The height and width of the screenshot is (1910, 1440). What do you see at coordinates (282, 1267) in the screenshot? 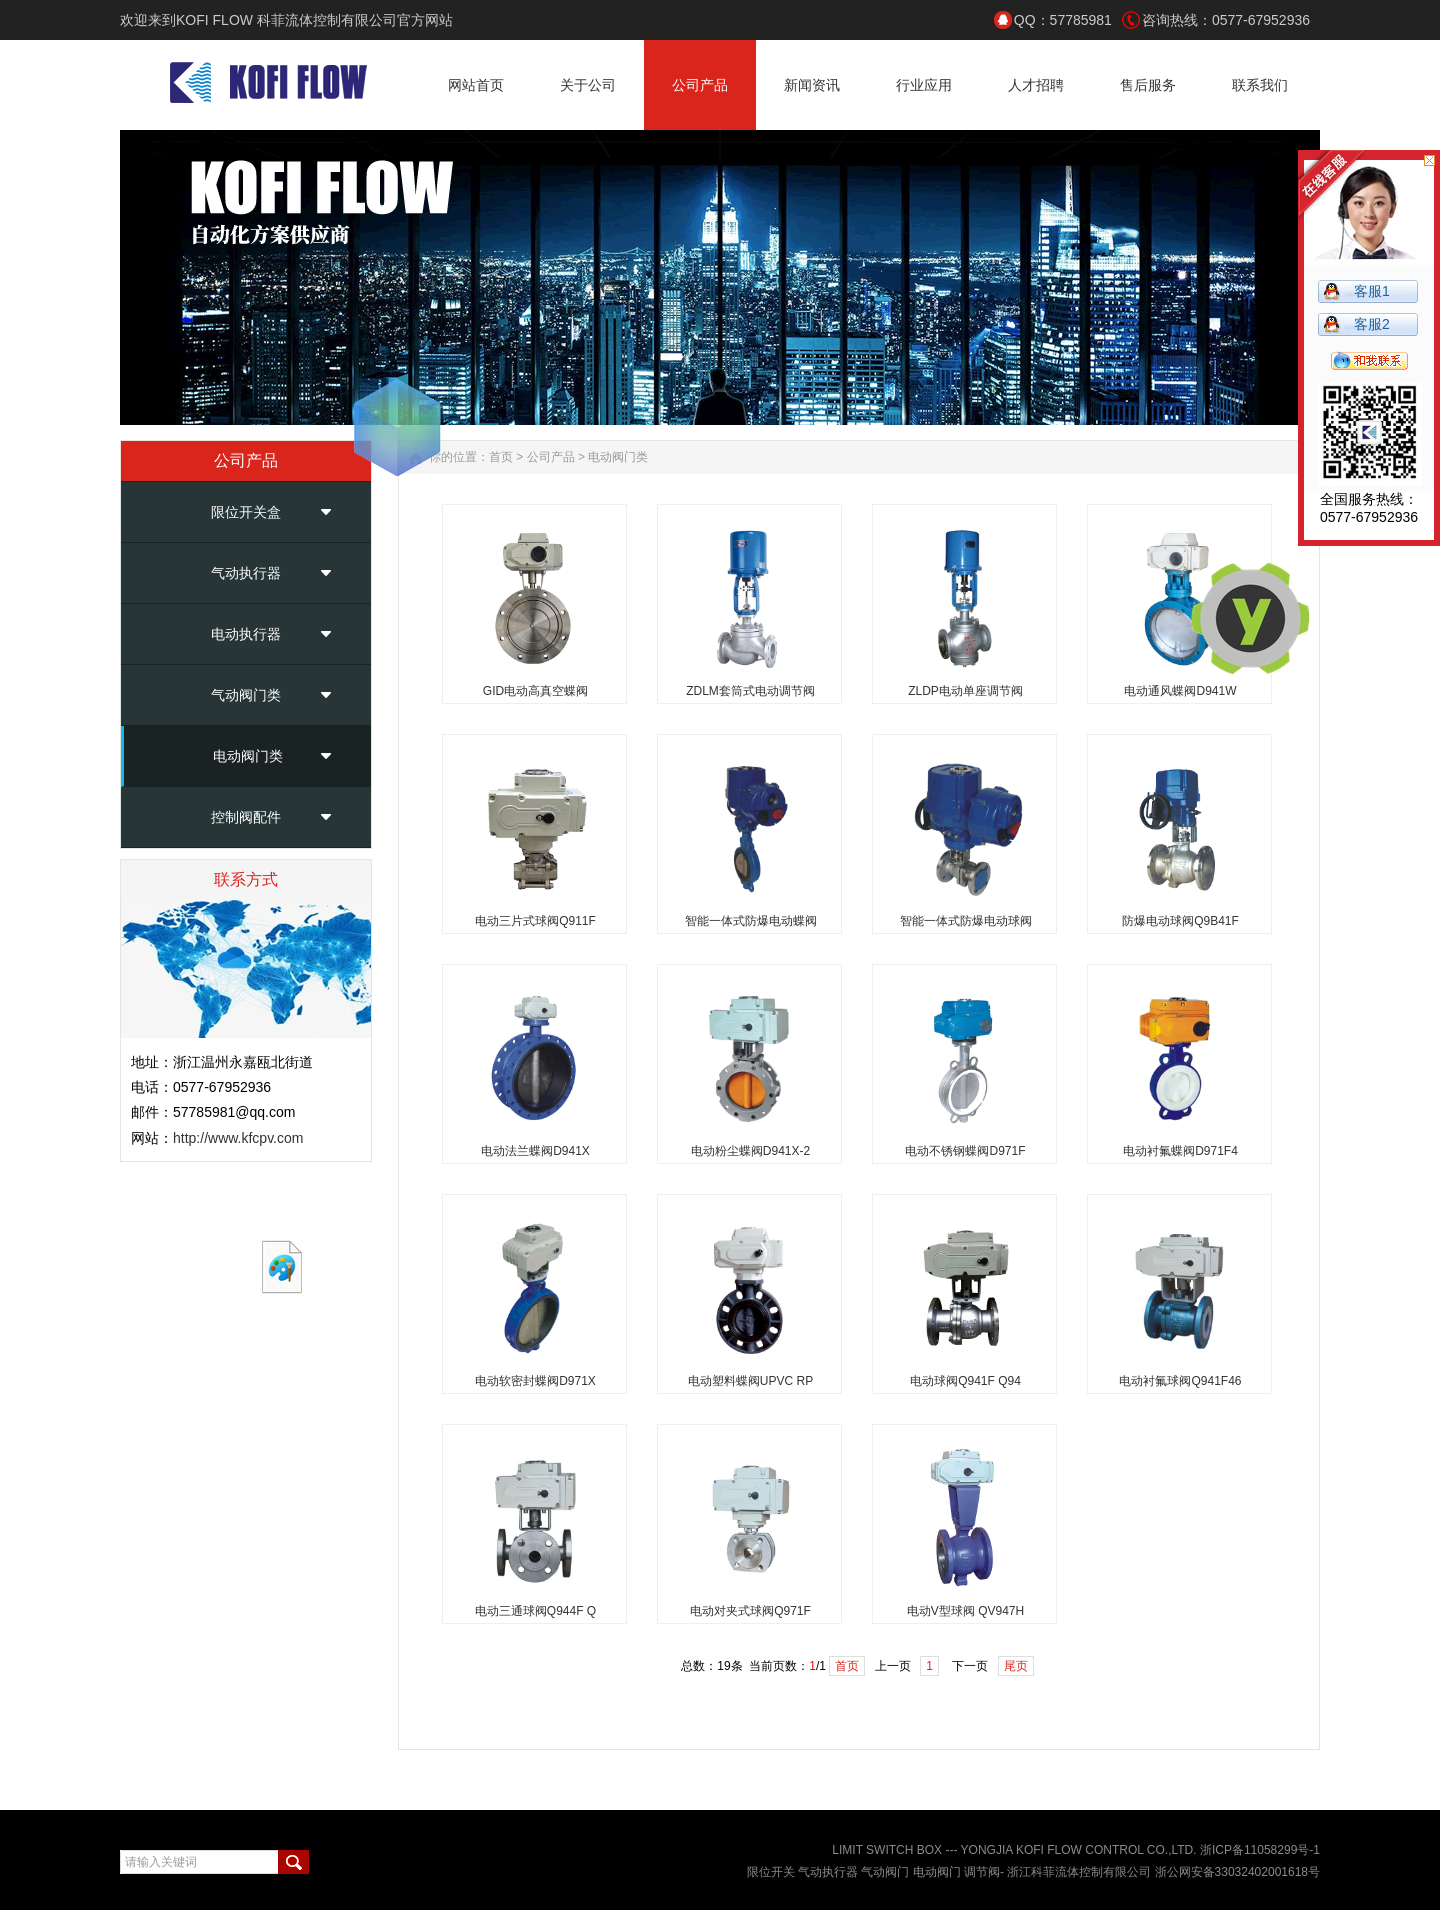
I see `open file in paint application` at bounding box center [282, 1267].